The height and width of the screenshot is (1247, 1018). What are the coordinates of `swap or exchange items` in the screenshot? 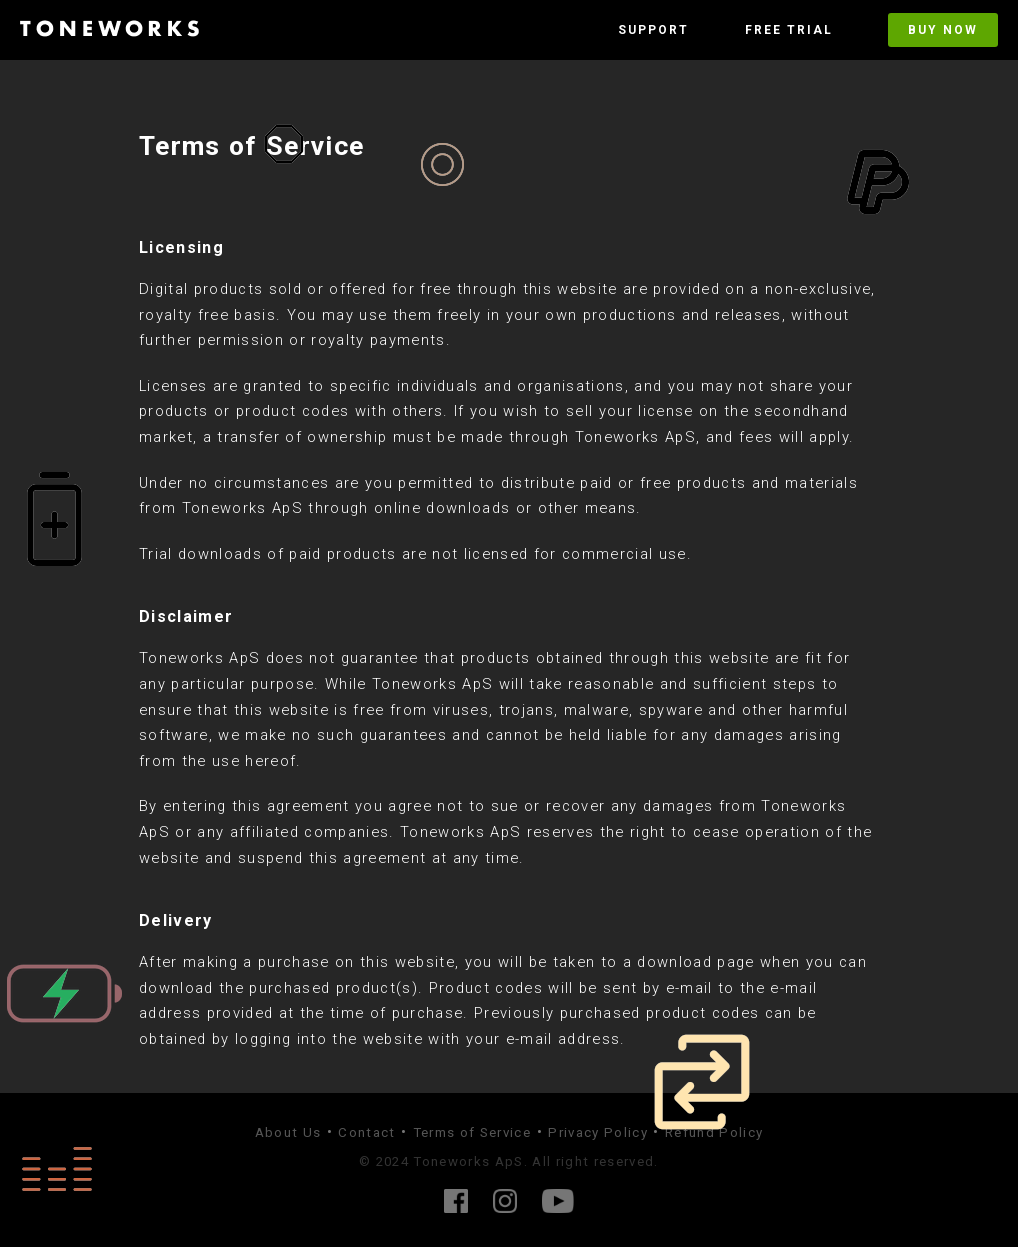 It's located at (702, 1082).